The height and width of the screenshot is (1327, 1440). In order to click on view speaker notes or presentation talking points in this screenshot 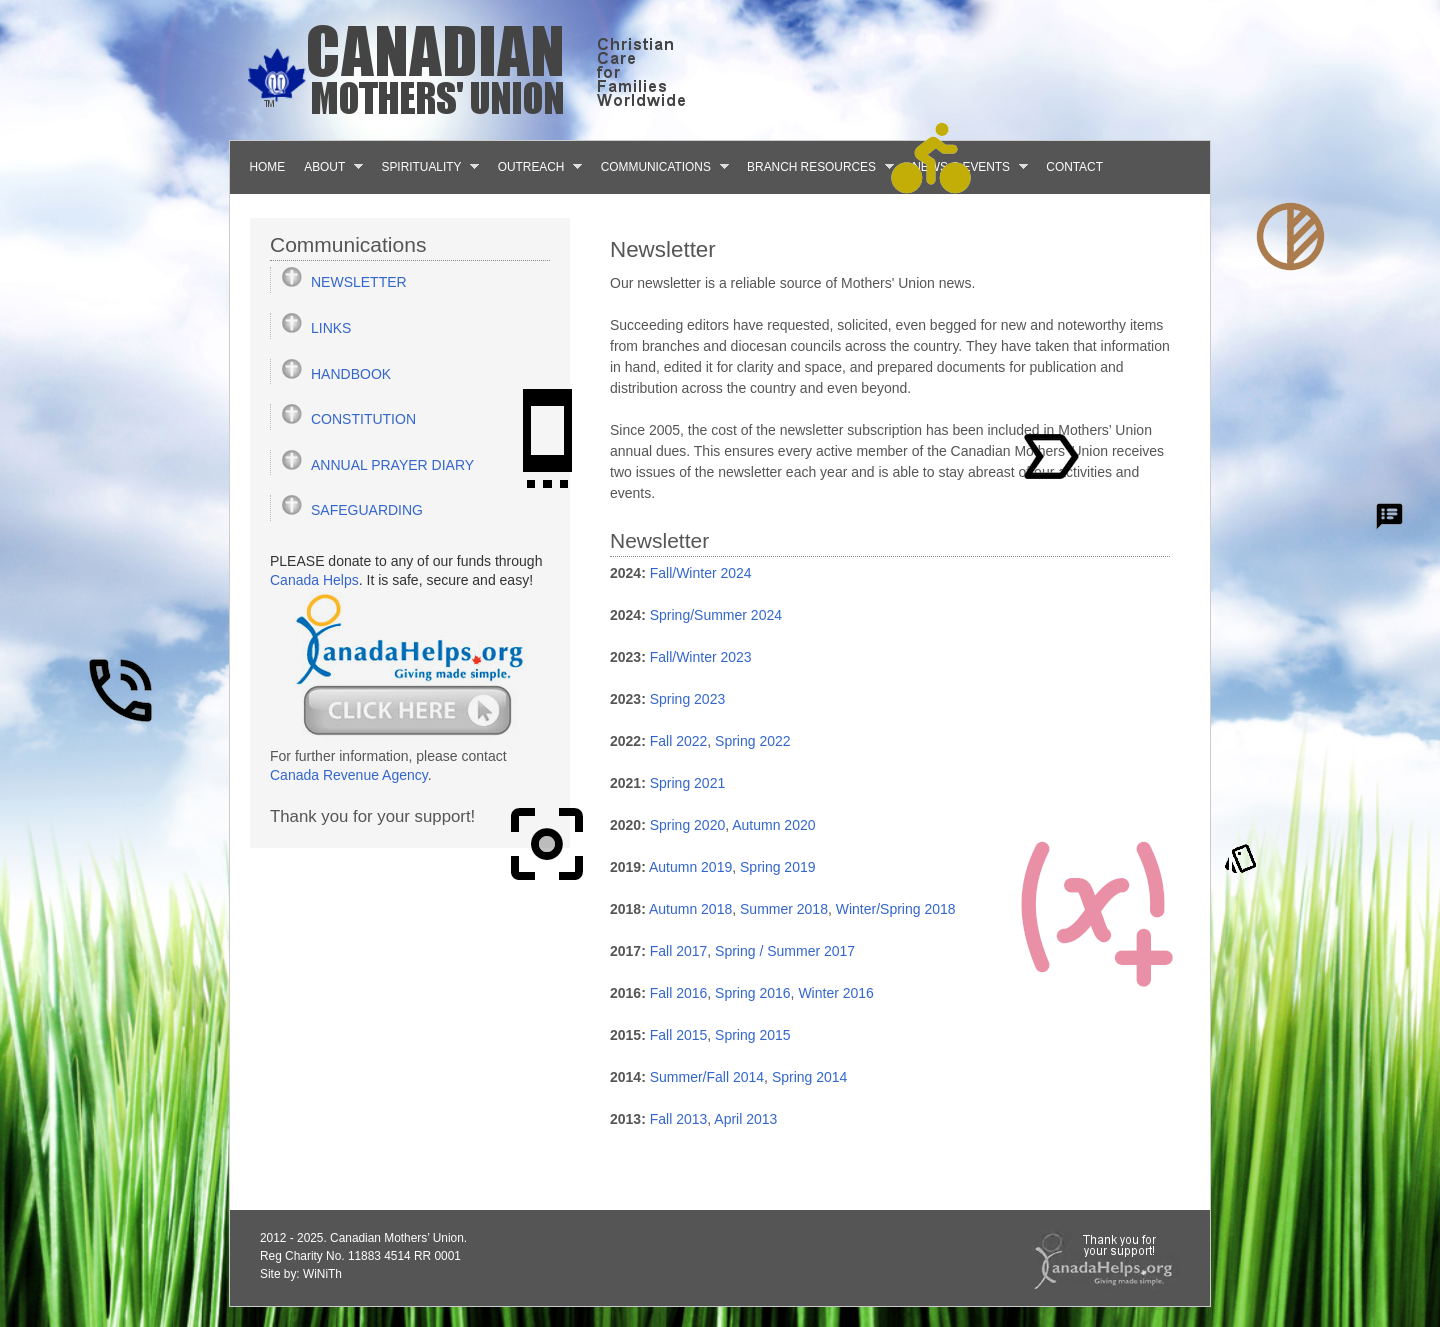, I will do `click(1389, 516)`.